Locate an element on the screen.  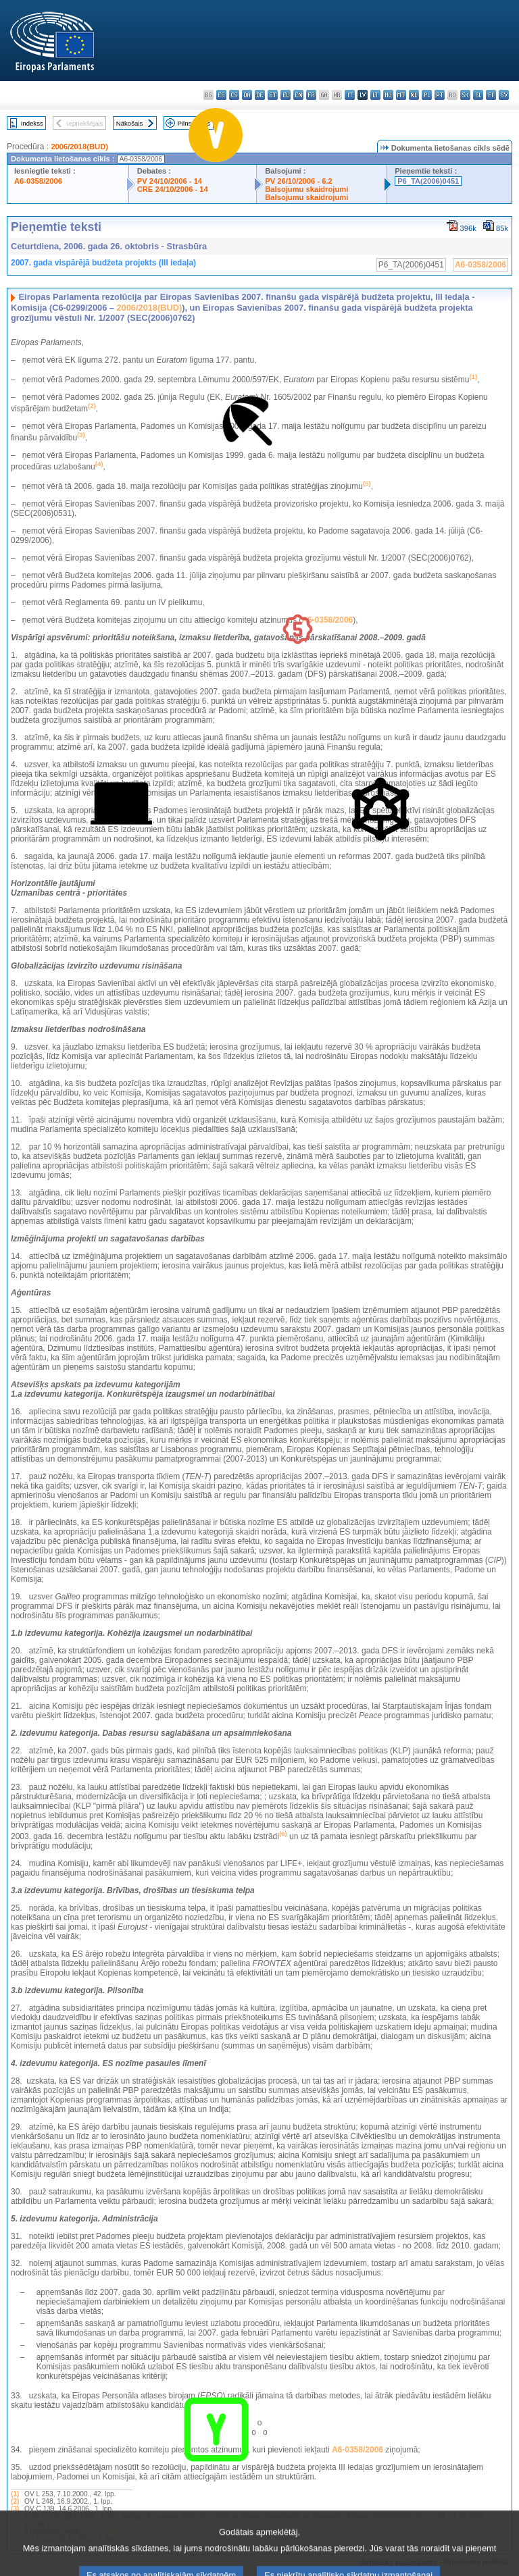
indicates a verified status or badge is located at coordinates (216, 135).